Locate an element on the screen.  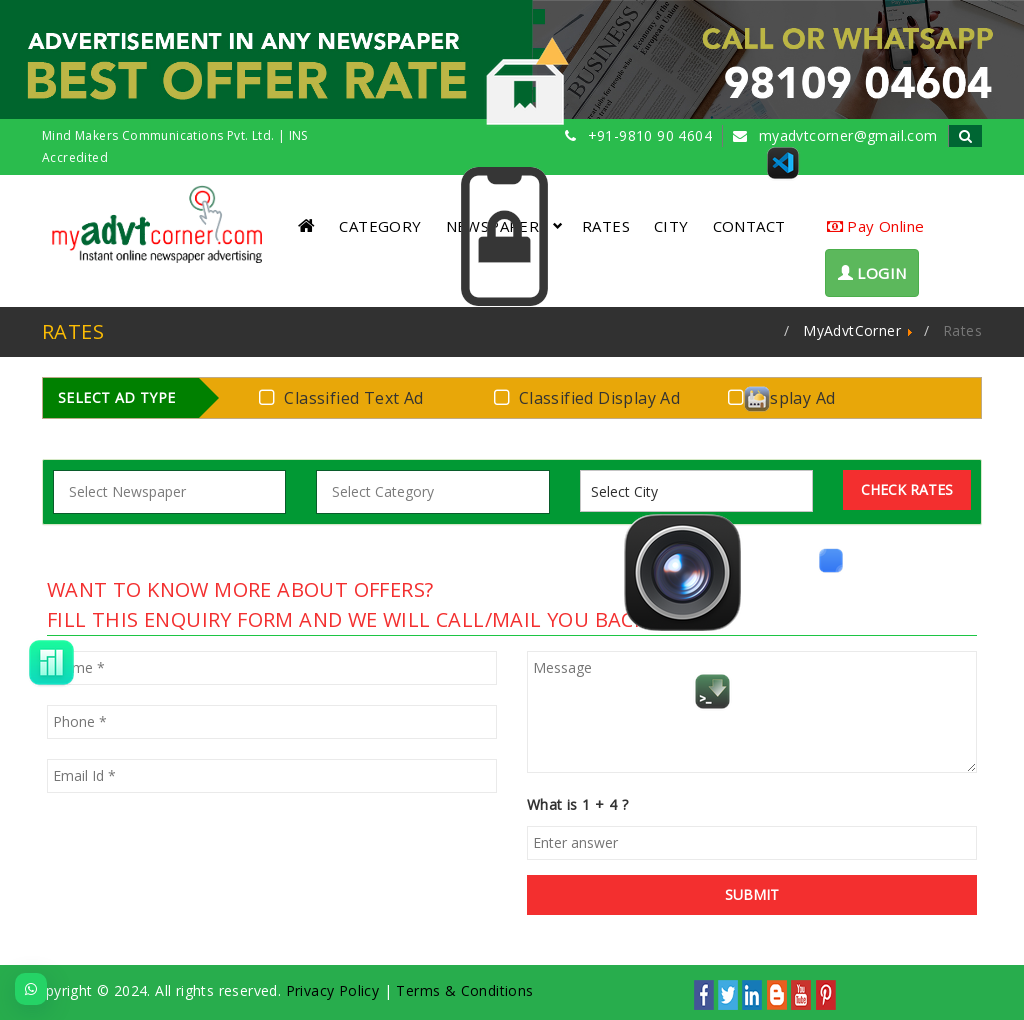
indicates important software updates are available is located at coordinates (525, 81).